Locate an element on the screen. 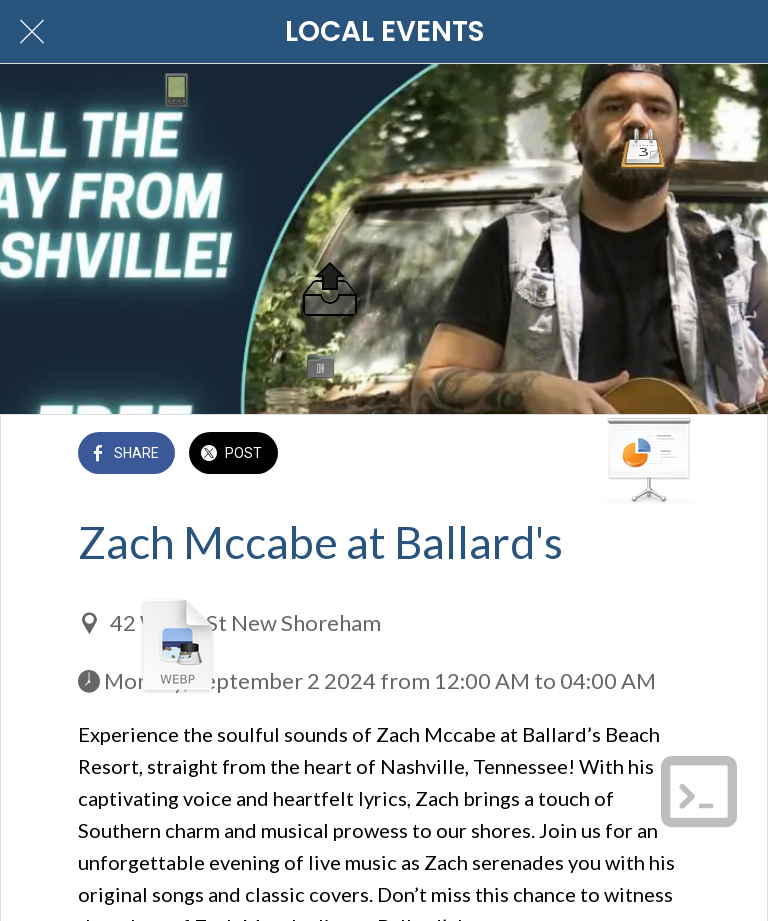 The width and height of the screenshot is (768, 921). open templates folder is located at coordinates (320, 365).